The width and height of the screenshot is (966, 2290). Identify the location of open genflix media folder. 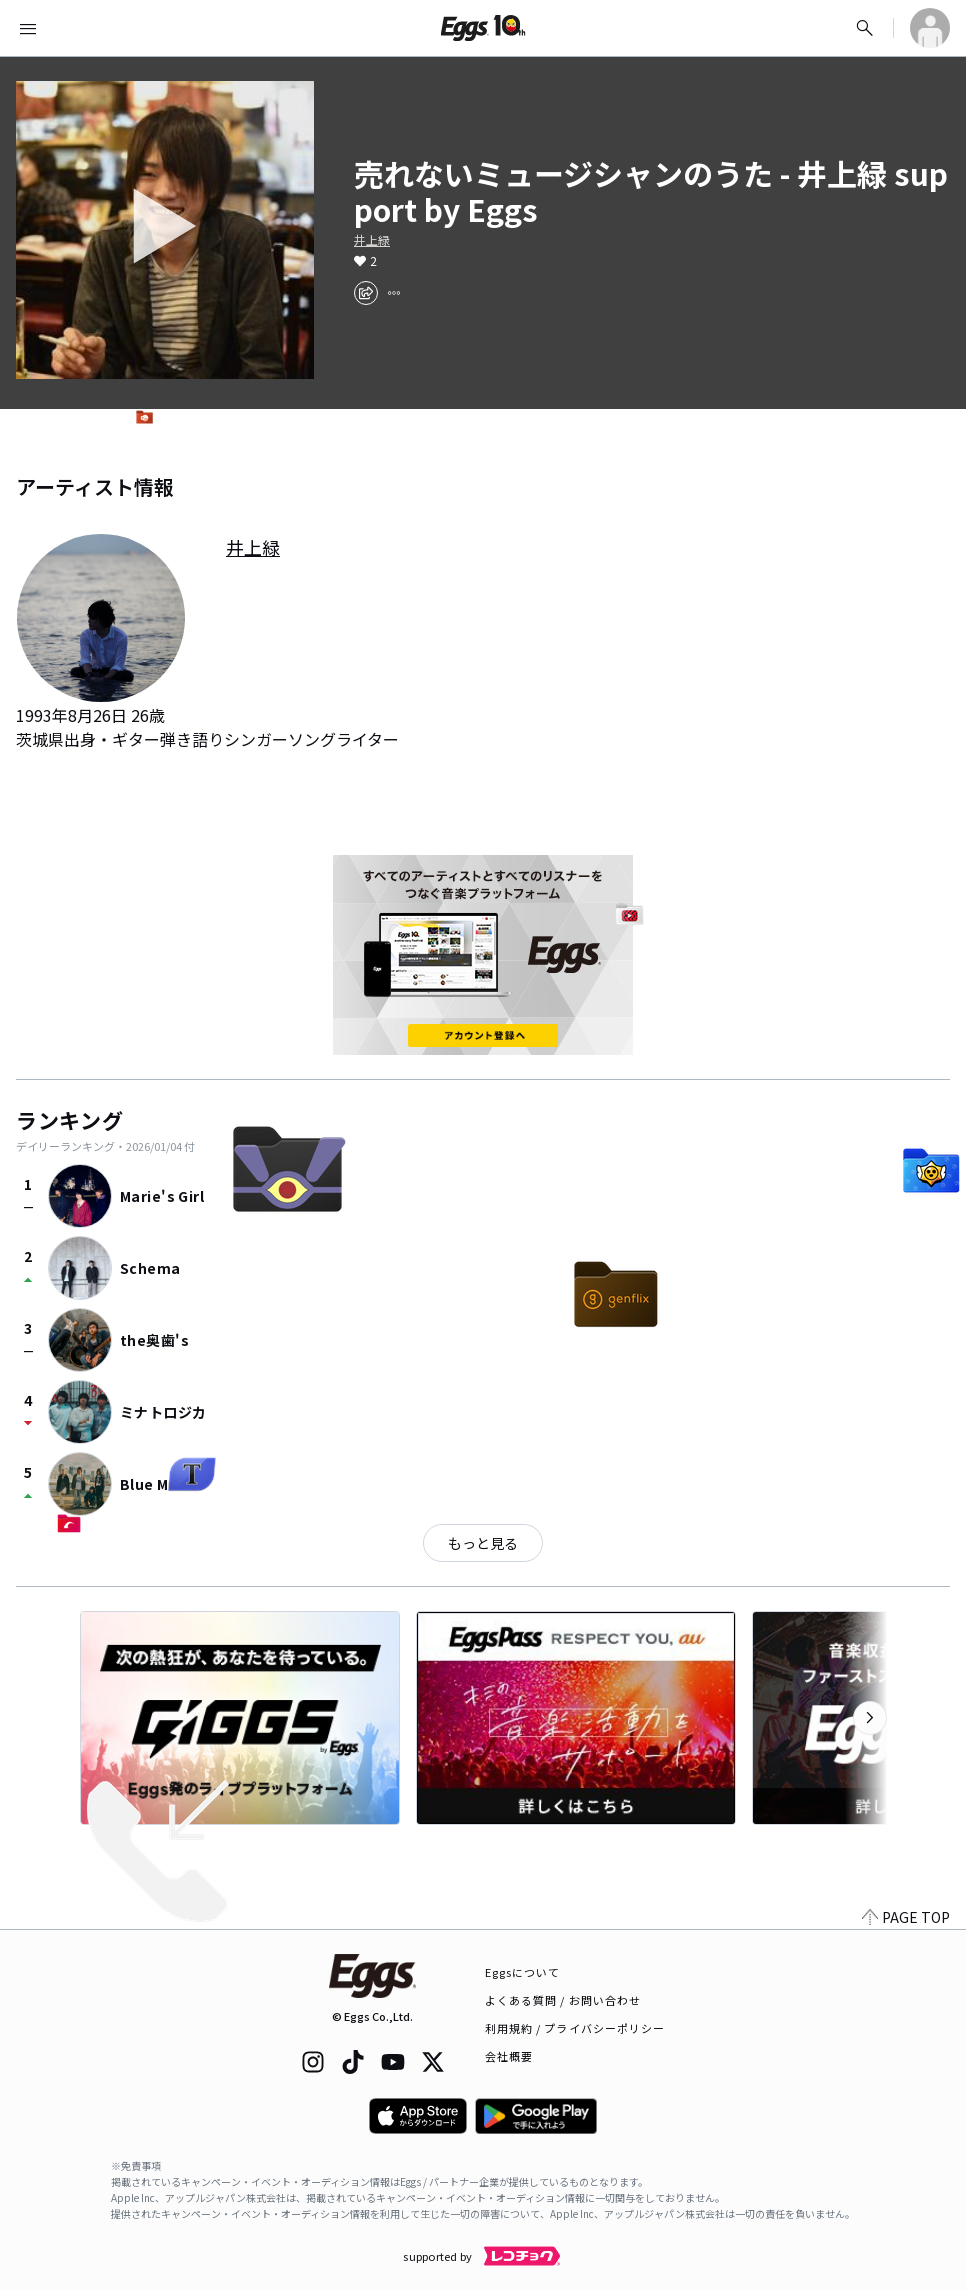
(615, 1296).